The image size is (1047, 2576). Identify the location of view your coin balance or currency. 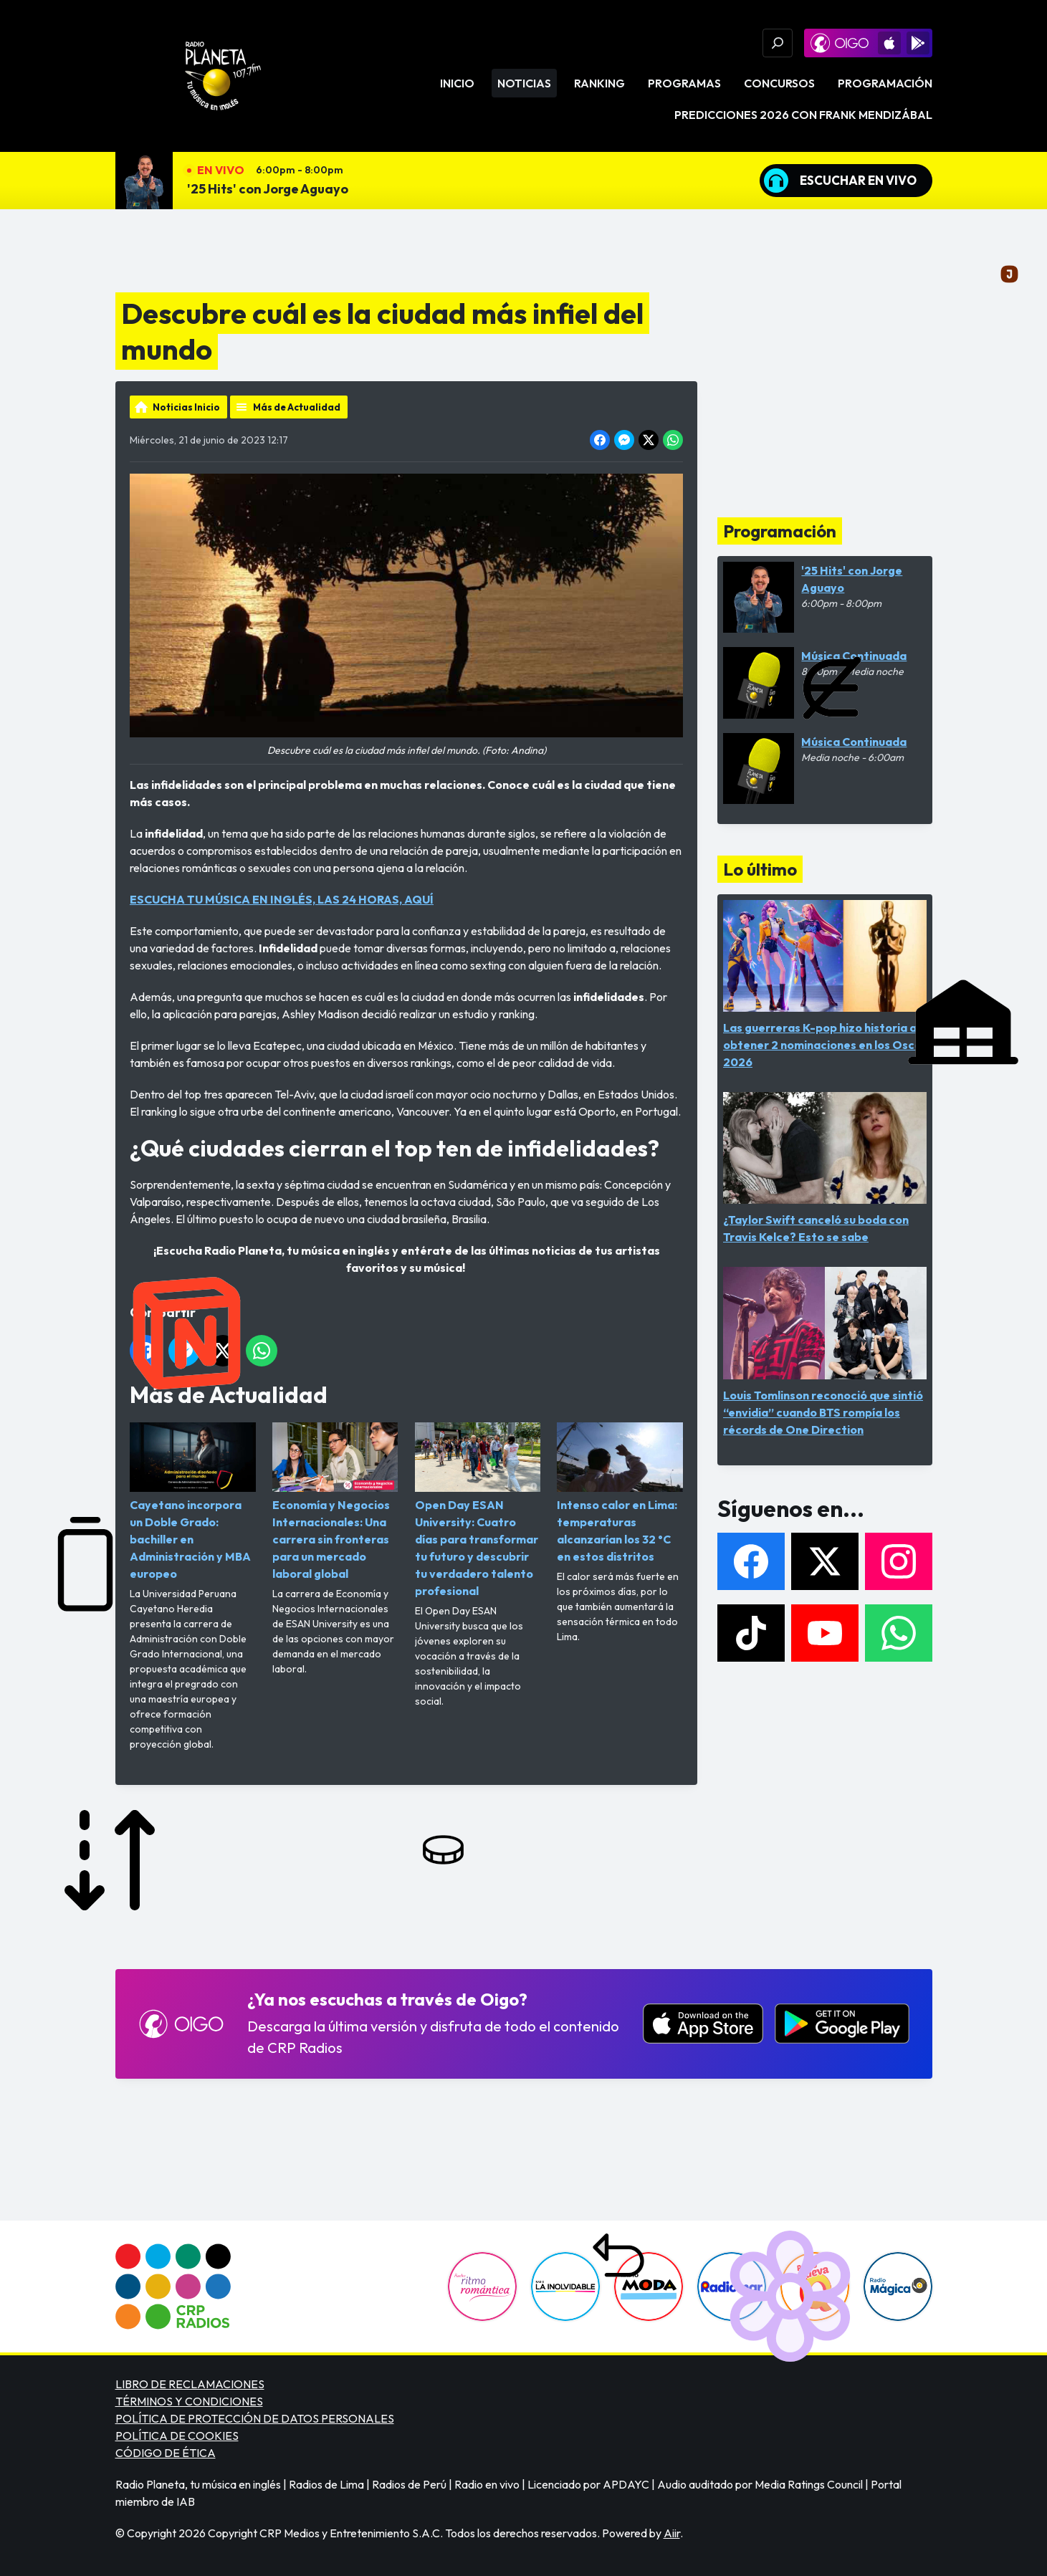
(443, 1849).